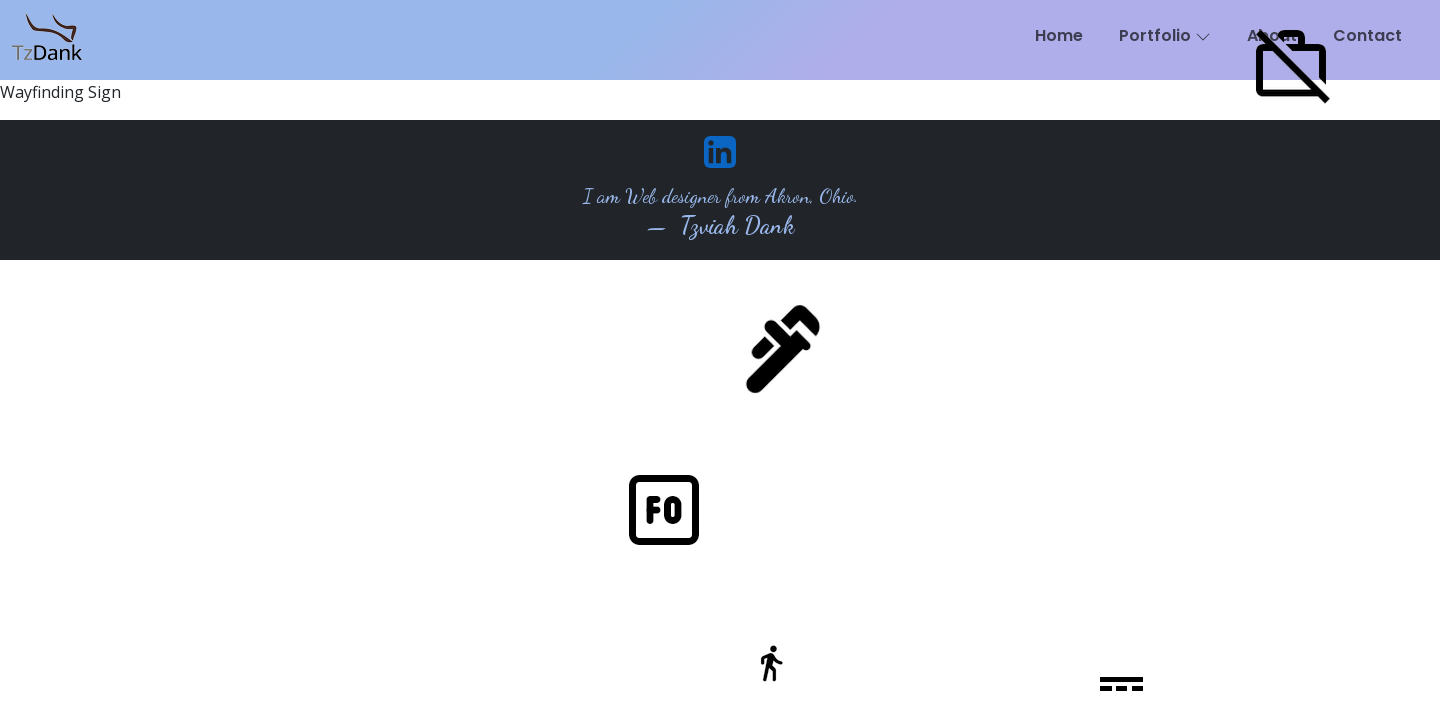 The width and height of the screenshot is (1440, 720). What do you see at coordinates (783, 349) in the screenshot?
I see `access plumbing services` at bounding box center [783, 349].